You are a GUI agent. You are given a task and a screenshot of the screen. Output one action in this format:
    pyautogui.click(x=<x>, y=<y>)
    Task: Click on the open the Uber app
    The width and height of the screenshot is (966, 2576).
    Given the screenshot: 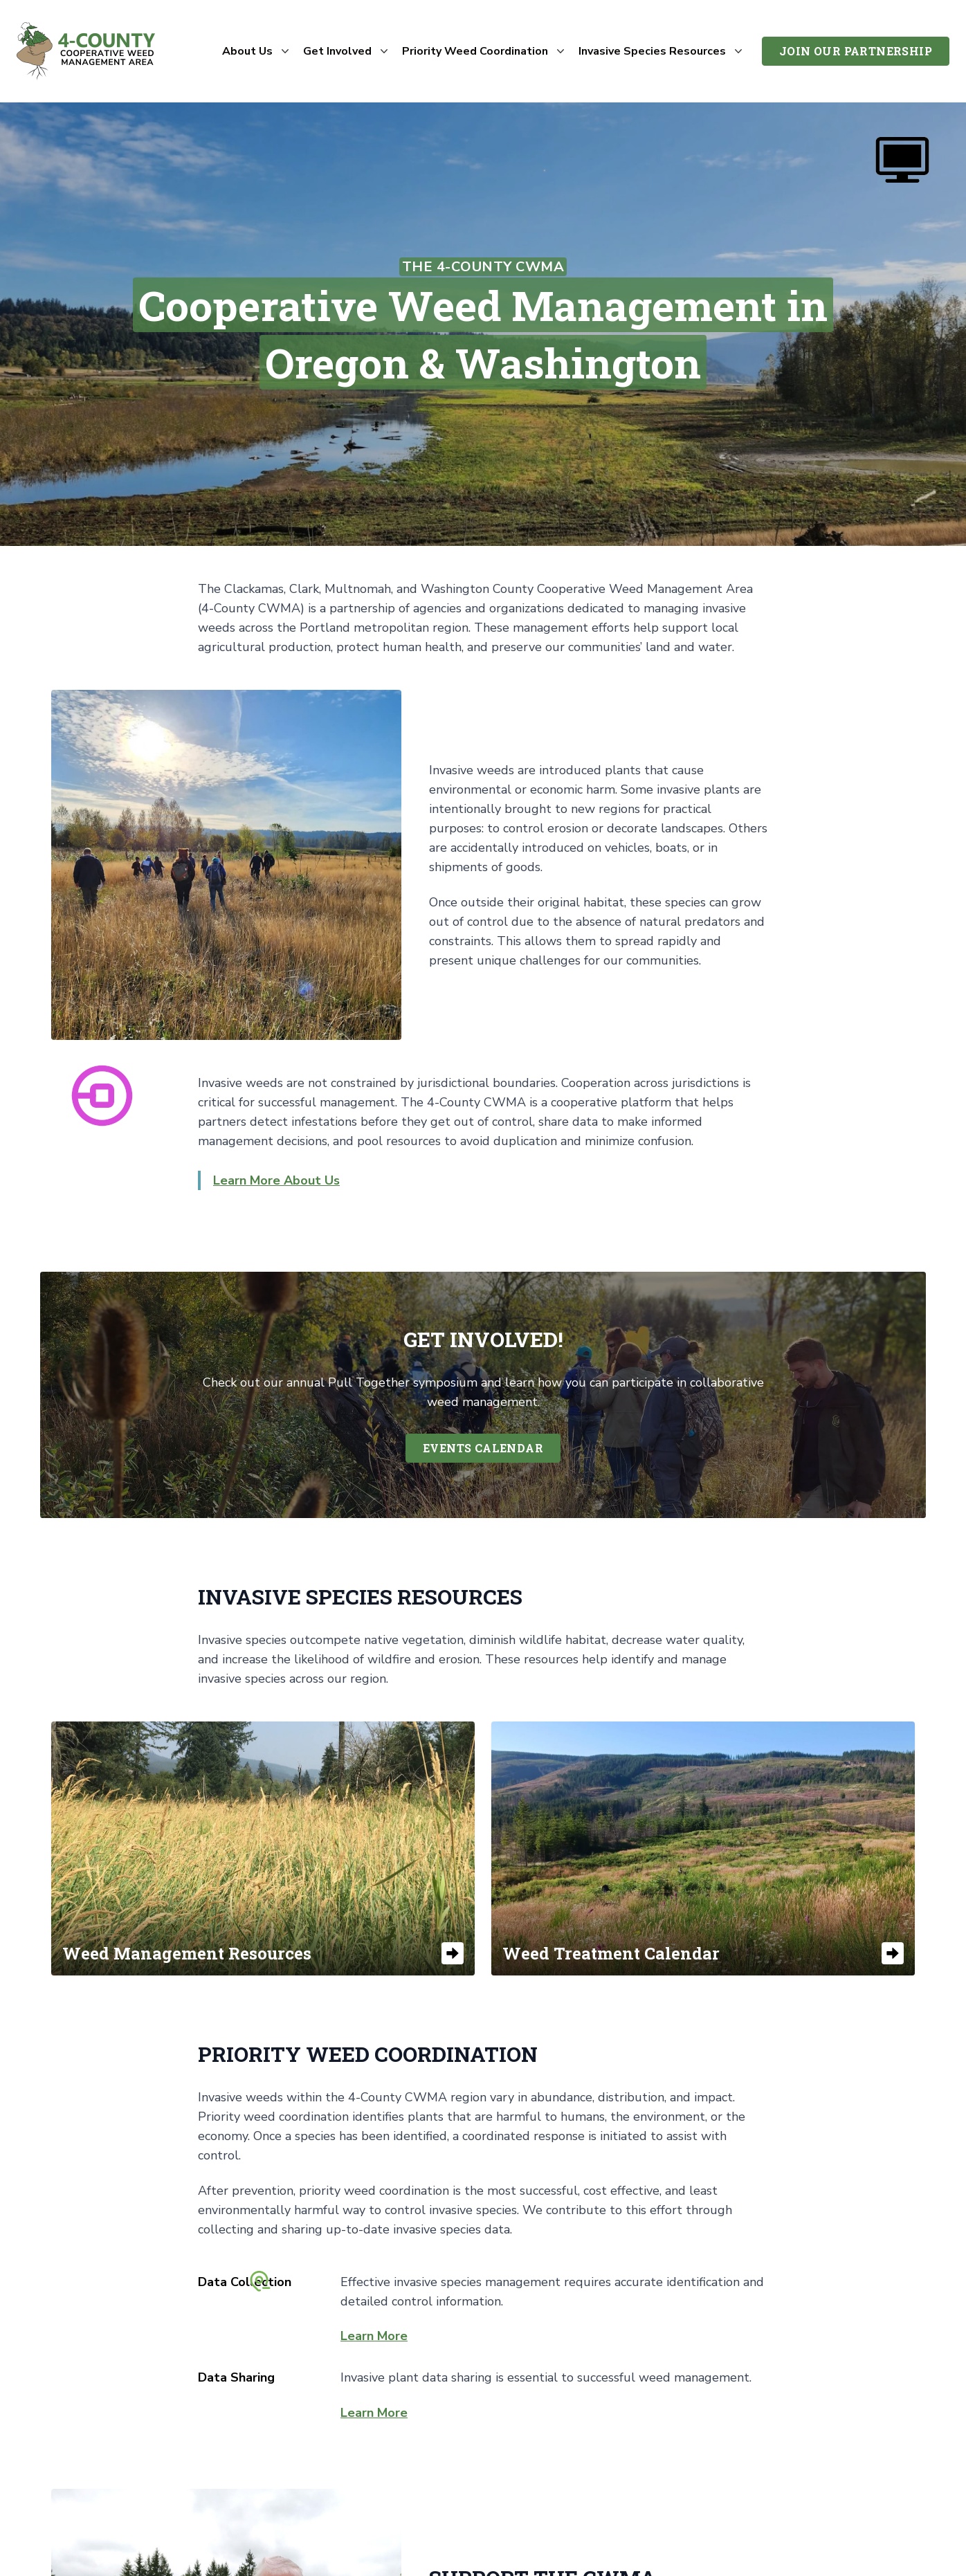 What is the action you would take?
    pyautogui.click(x=102, y=1095)
    